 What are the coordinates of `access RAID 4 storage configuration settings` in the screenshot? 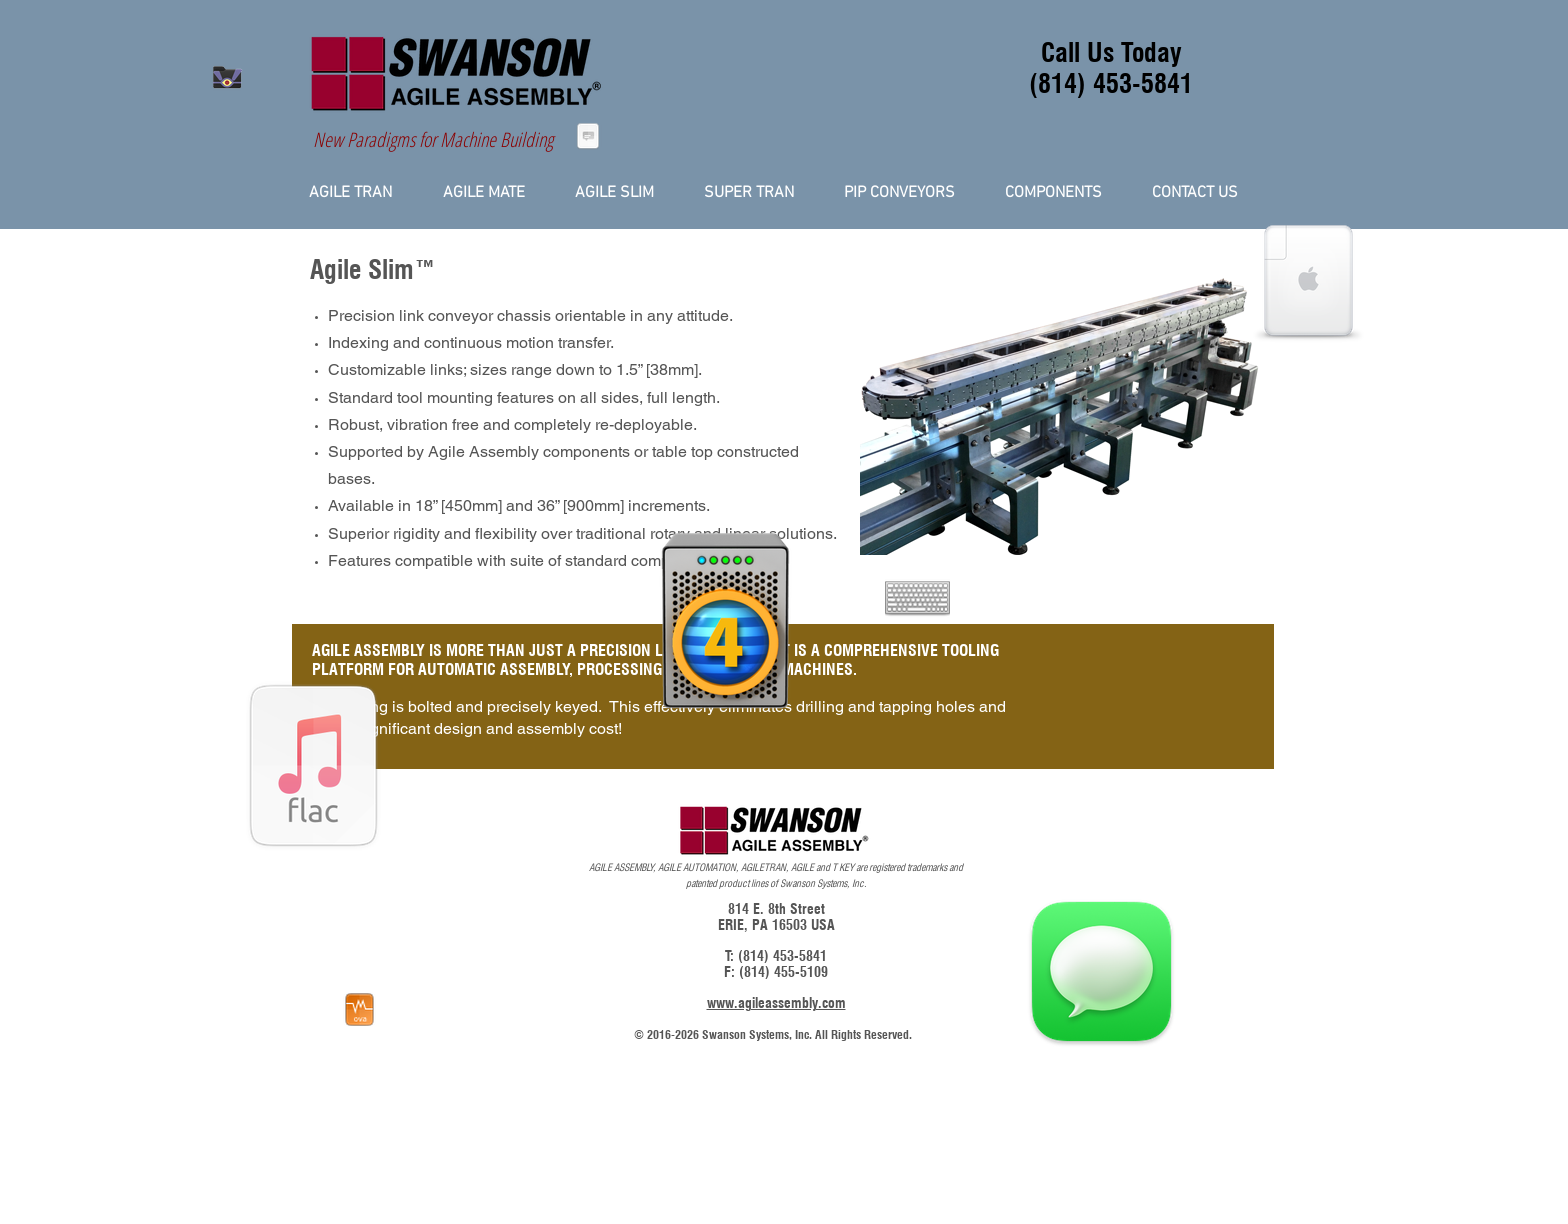 It's located at (725, 620).